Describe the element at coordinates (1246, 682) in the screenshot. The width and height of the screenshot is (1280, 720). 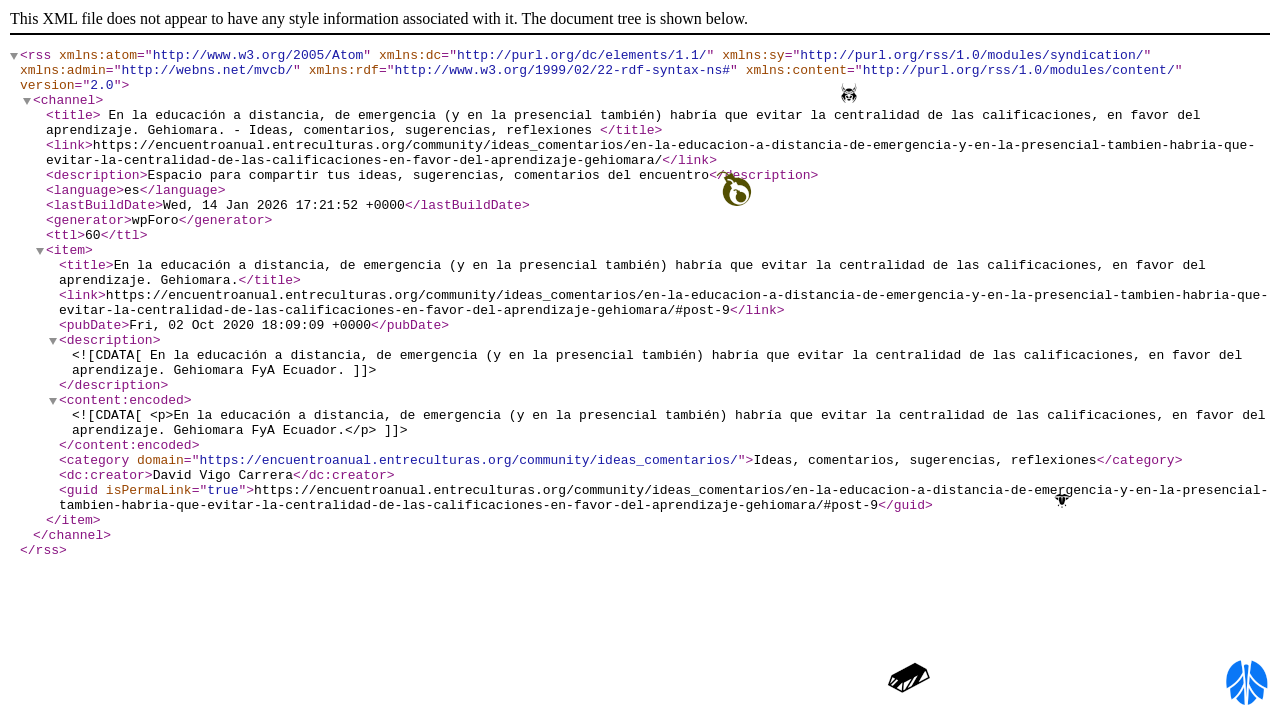
I see `open a loot crate or mystery item` at that location.